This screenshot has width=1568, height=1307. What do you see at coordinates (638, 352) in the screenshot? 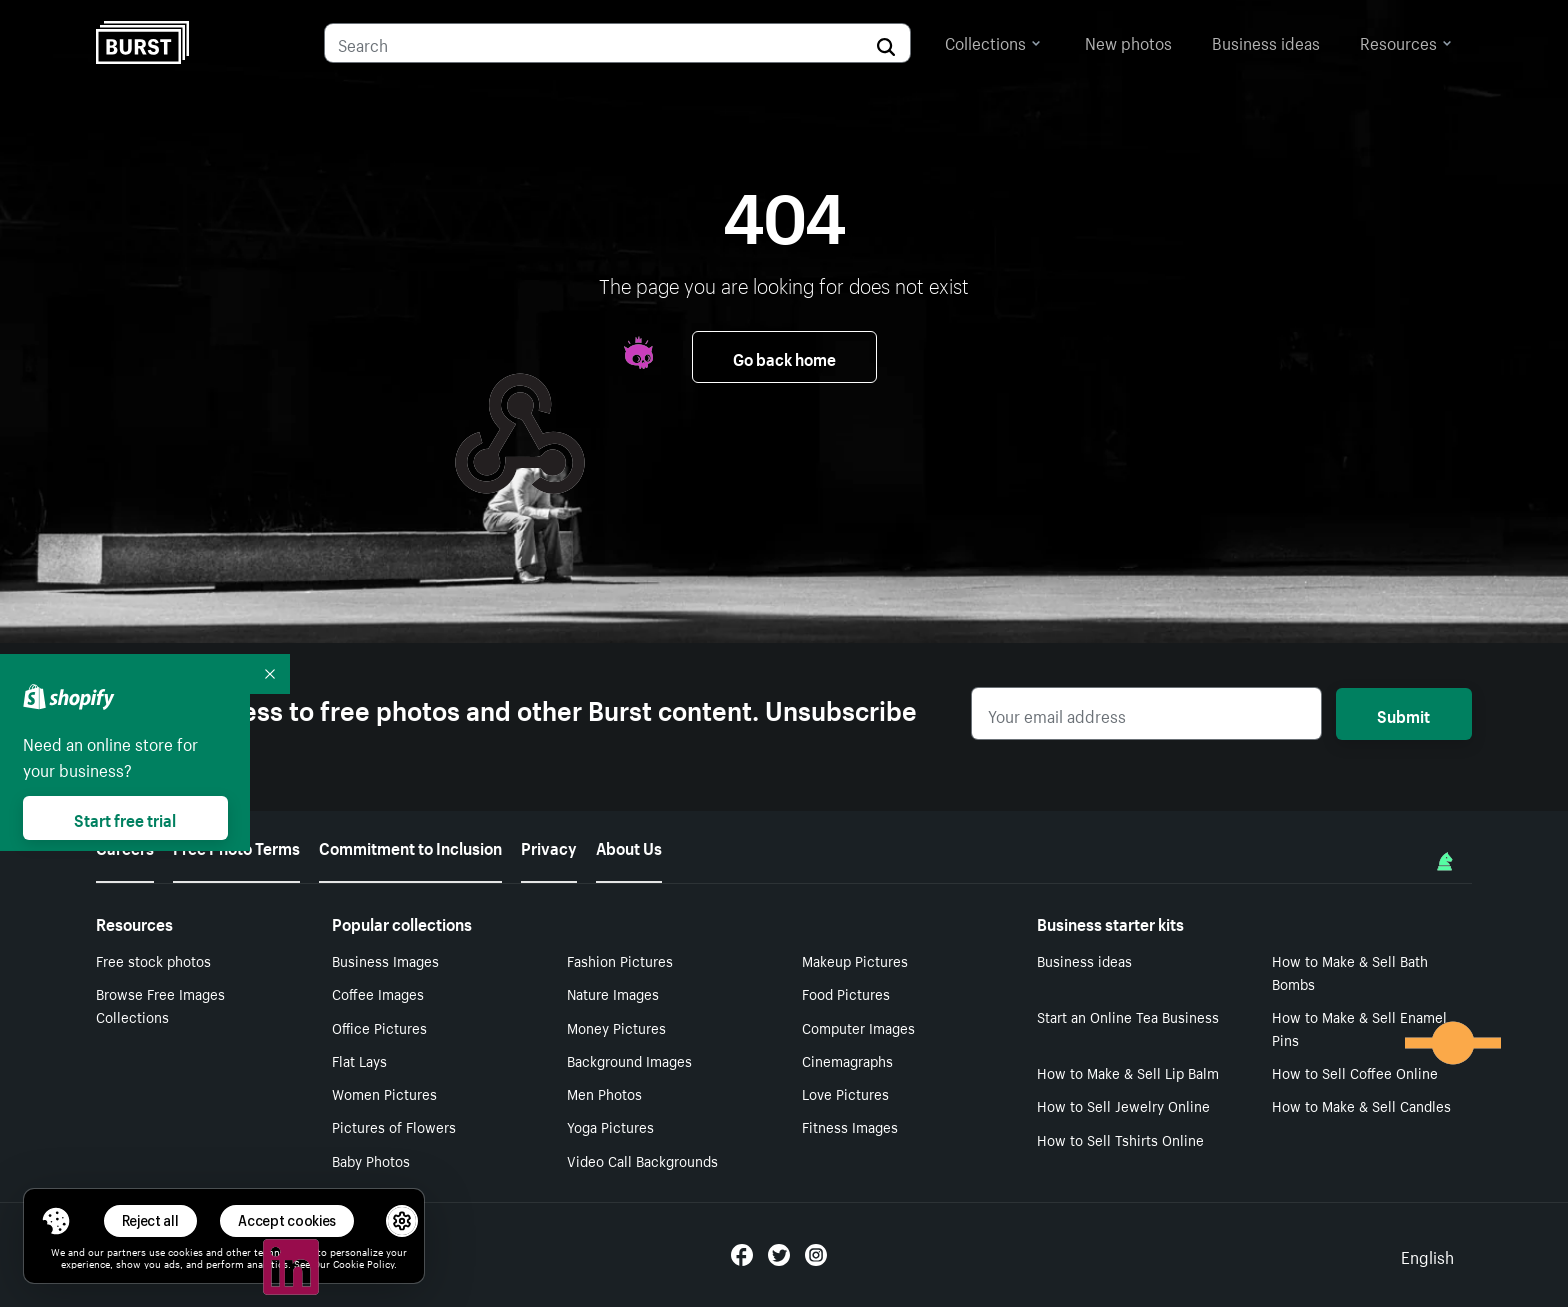
I see `skeleton ui framework logo` at bounding box center [638, 352].